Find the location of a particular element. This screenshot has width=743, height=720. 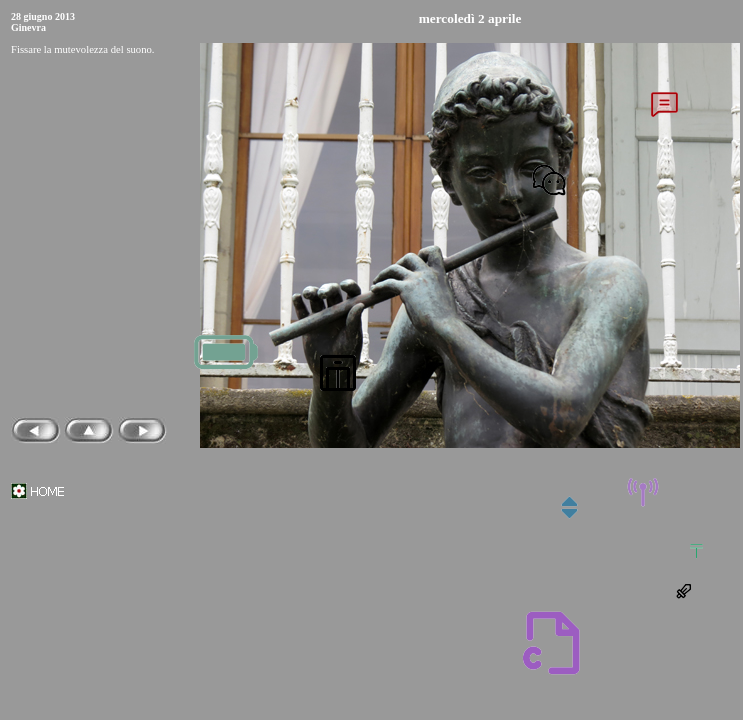

indicates elevator access nearby is located at coordinates (338, 373).